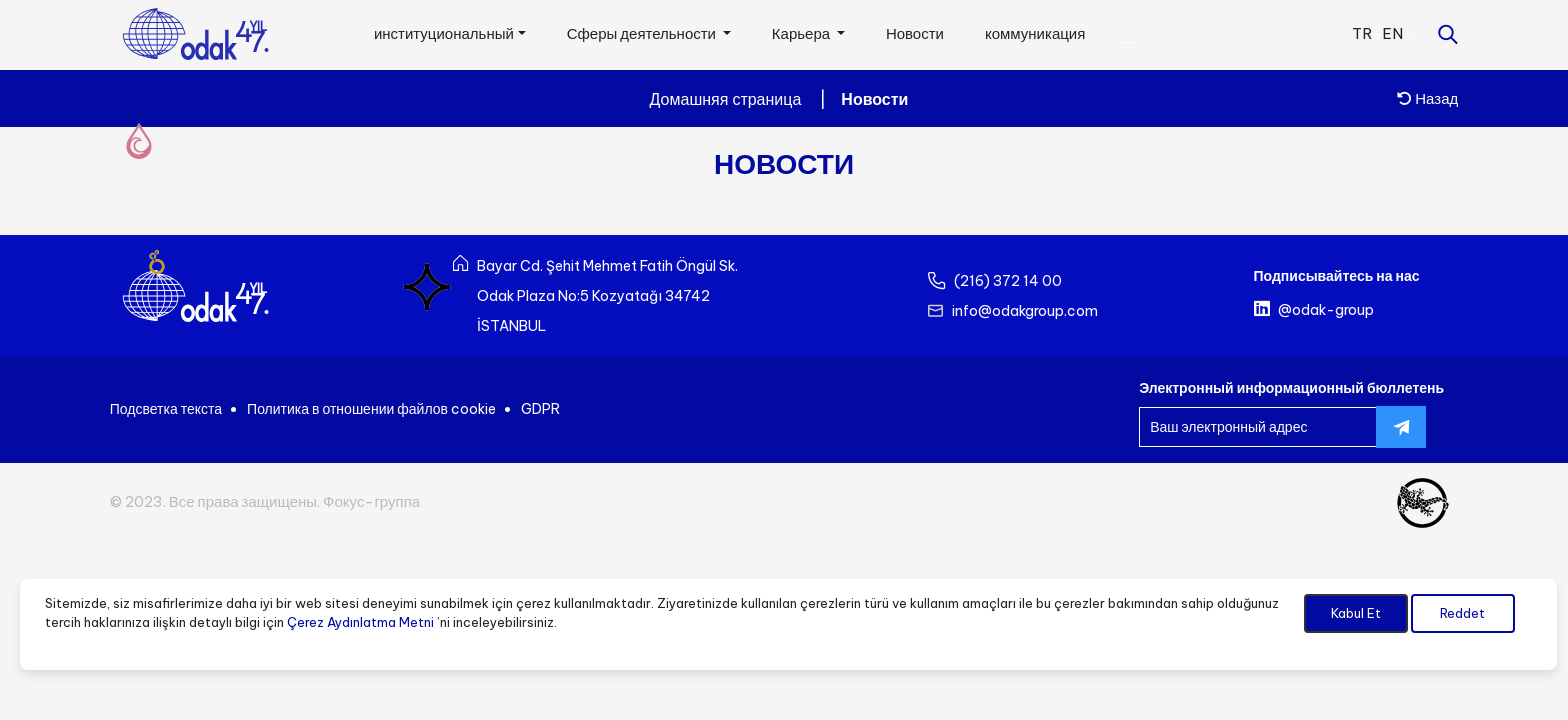  What do you see at coordinates (157, 262) in the screenshot?
I see `open looker data analytics platform` at bounding box center [157, 262].